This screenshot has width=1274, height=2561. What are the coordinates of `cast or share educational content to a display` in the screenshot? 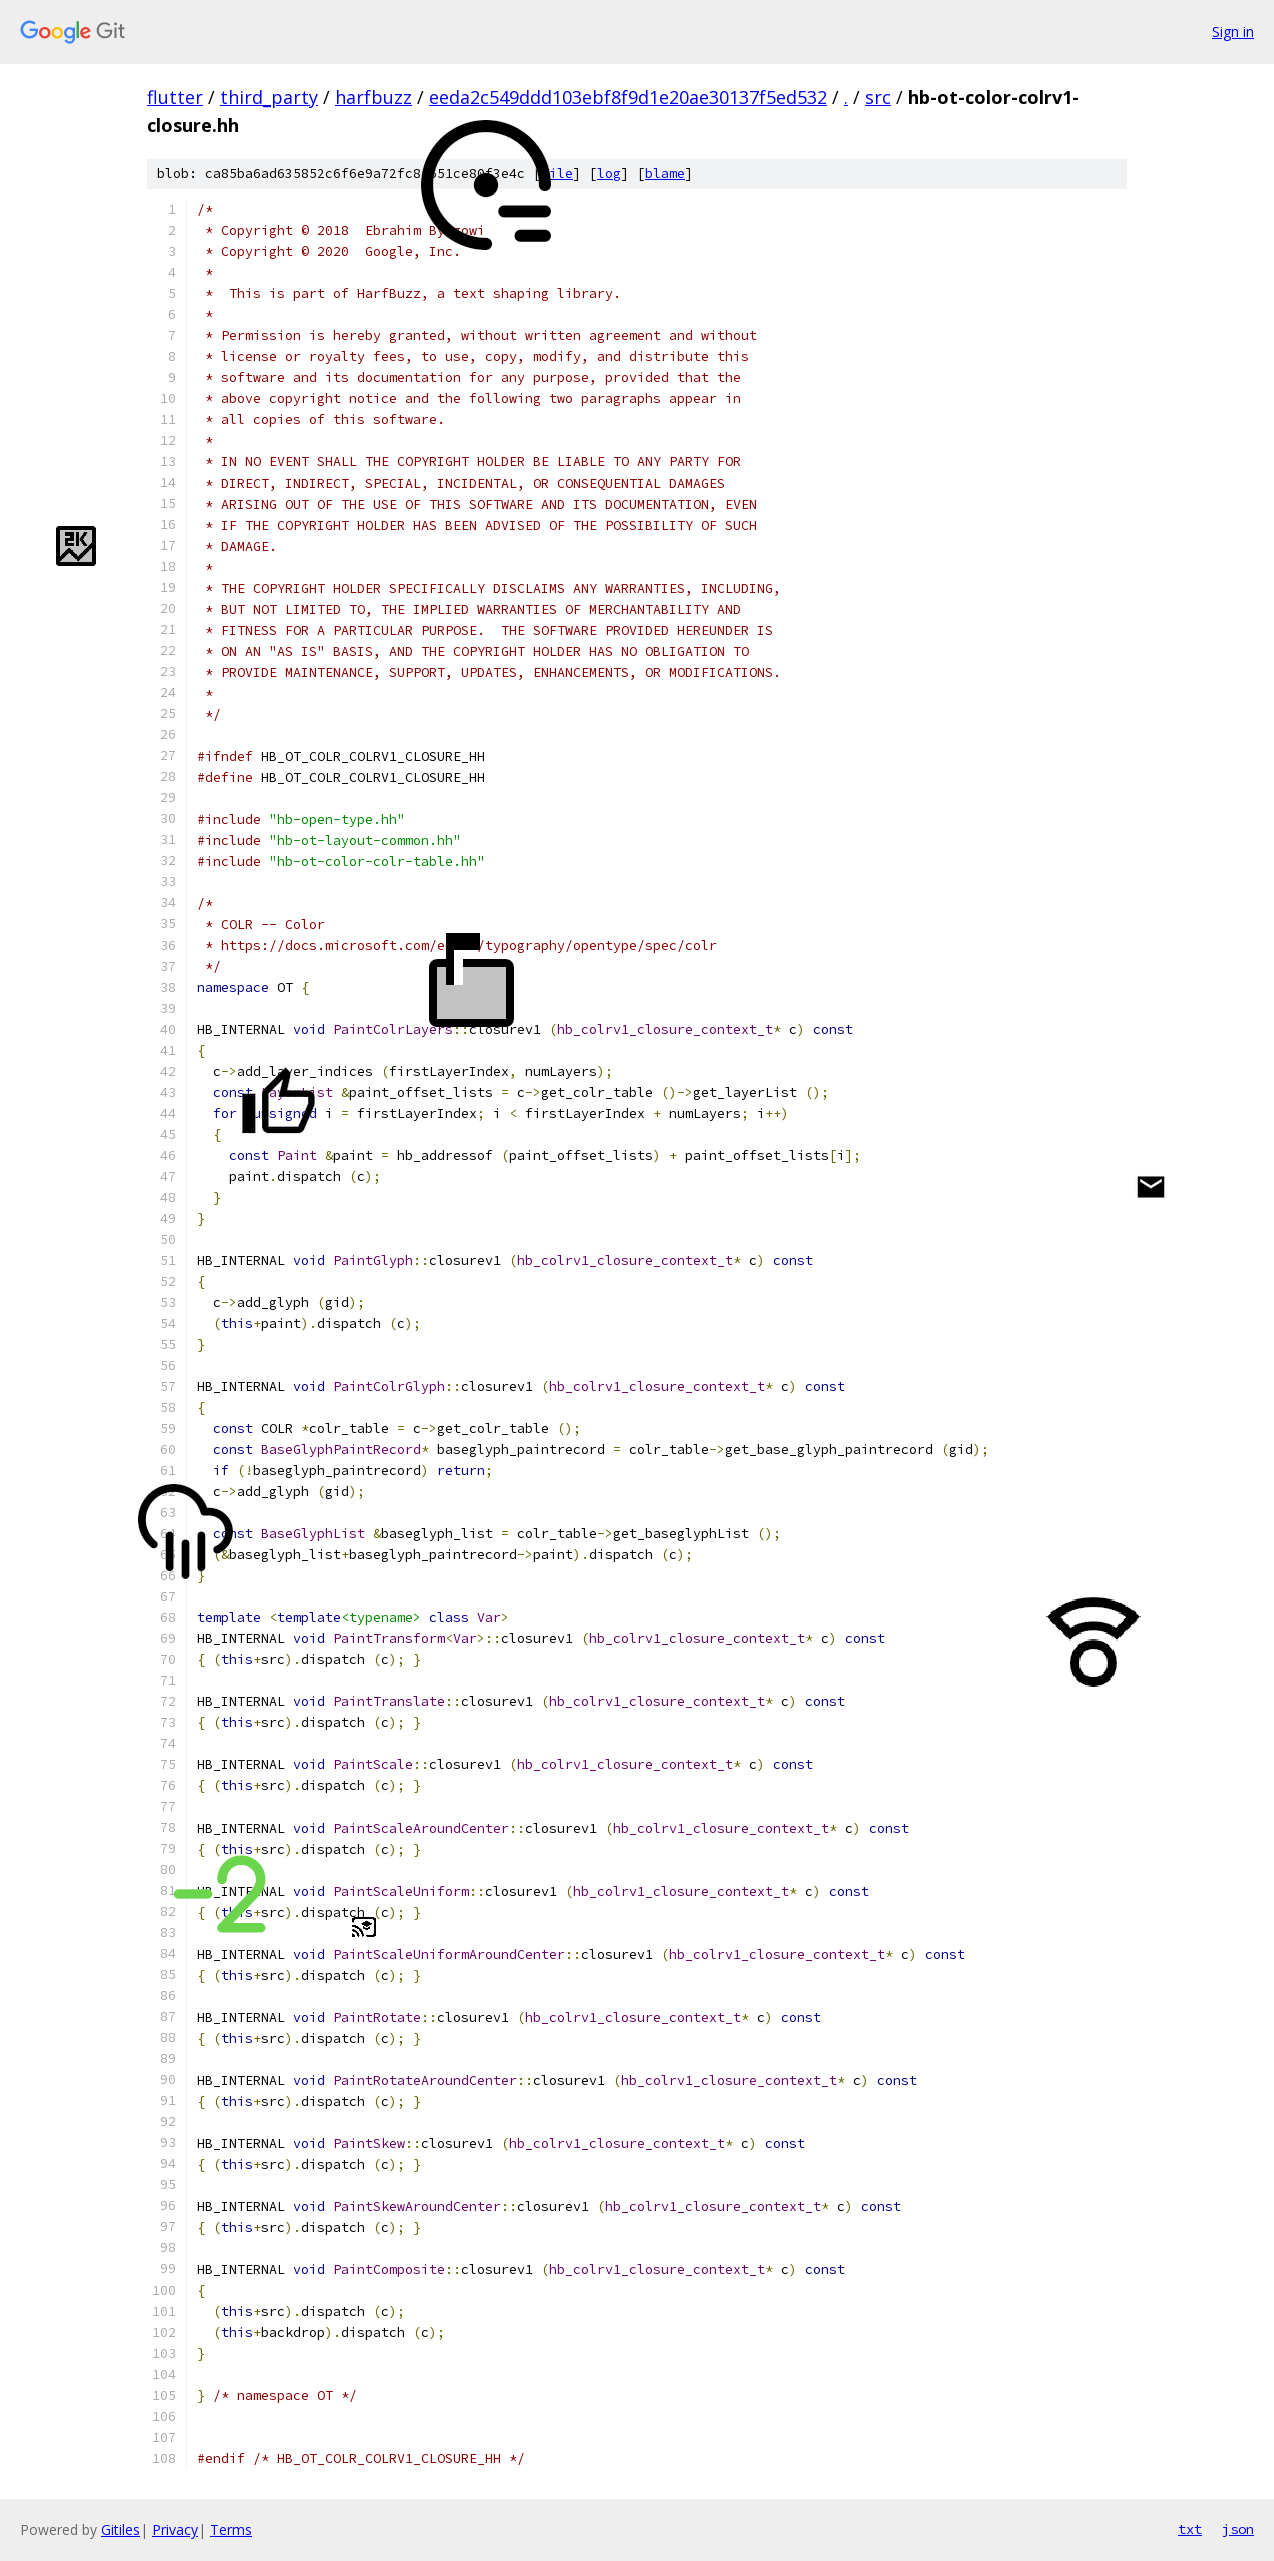 It's located at (364, 1927).